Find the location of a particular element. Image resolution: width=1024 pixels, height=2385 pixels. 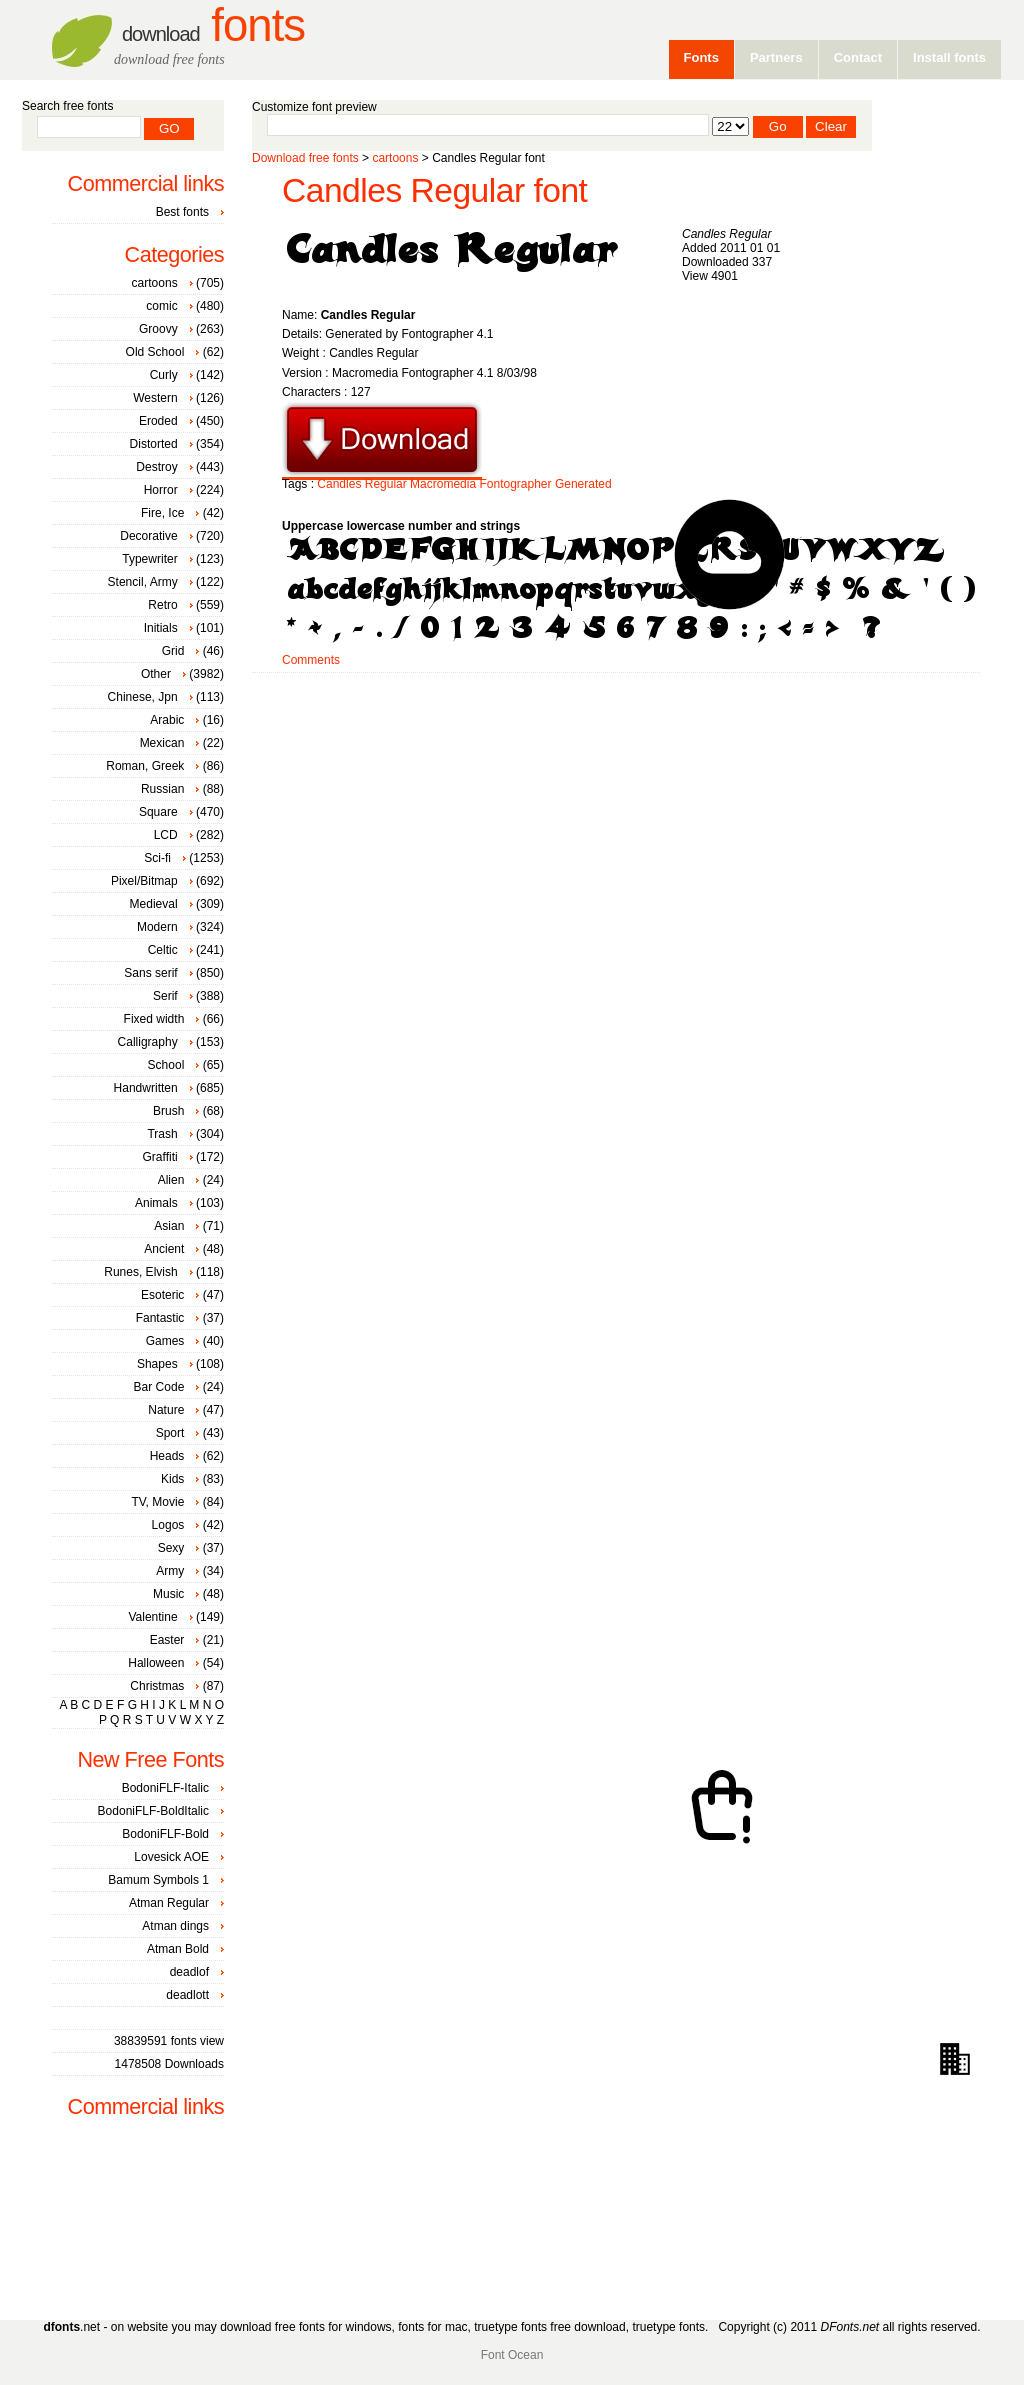

access cloud storage is located at coordinates (729, 554).